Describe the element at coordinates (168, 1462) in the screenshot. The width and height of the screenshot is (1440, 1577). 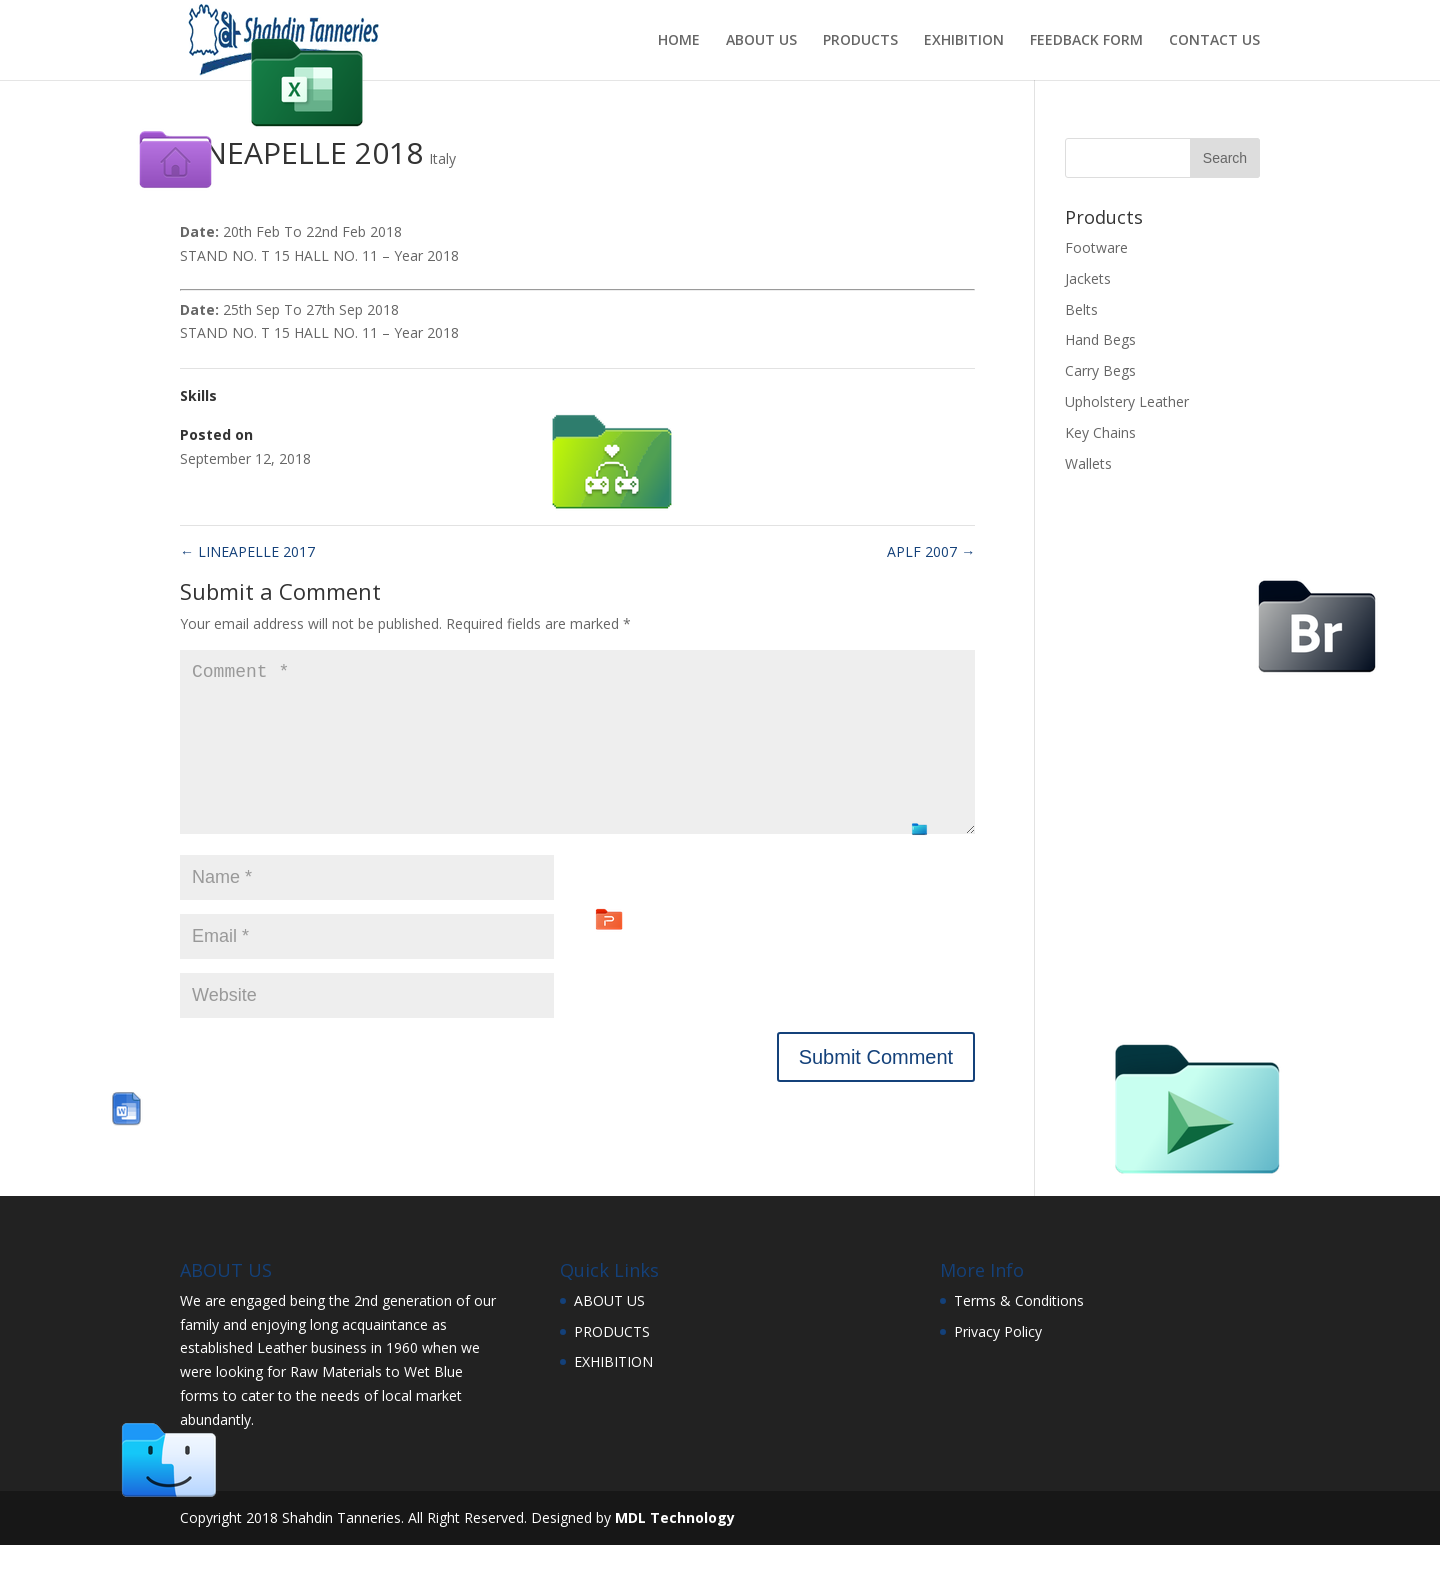
I see `open finder to browse files and folders` at that location.